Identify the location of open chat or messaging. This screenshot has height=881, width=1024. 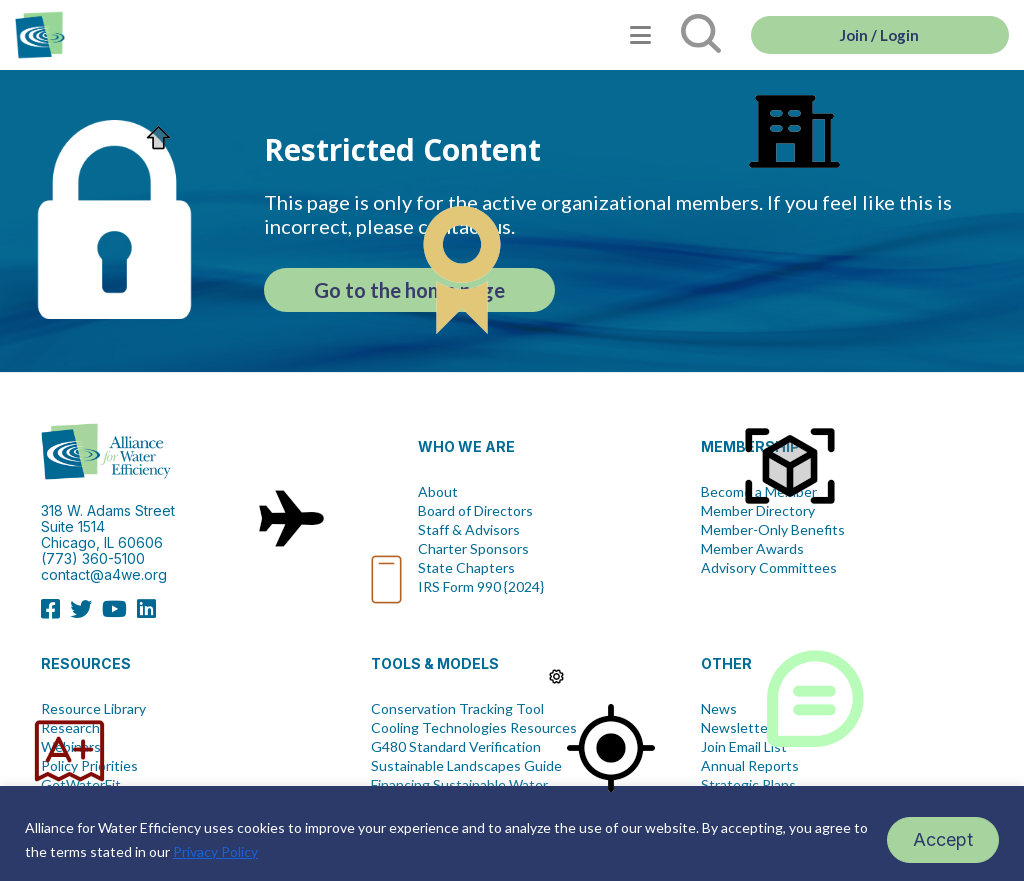
(813, 700).